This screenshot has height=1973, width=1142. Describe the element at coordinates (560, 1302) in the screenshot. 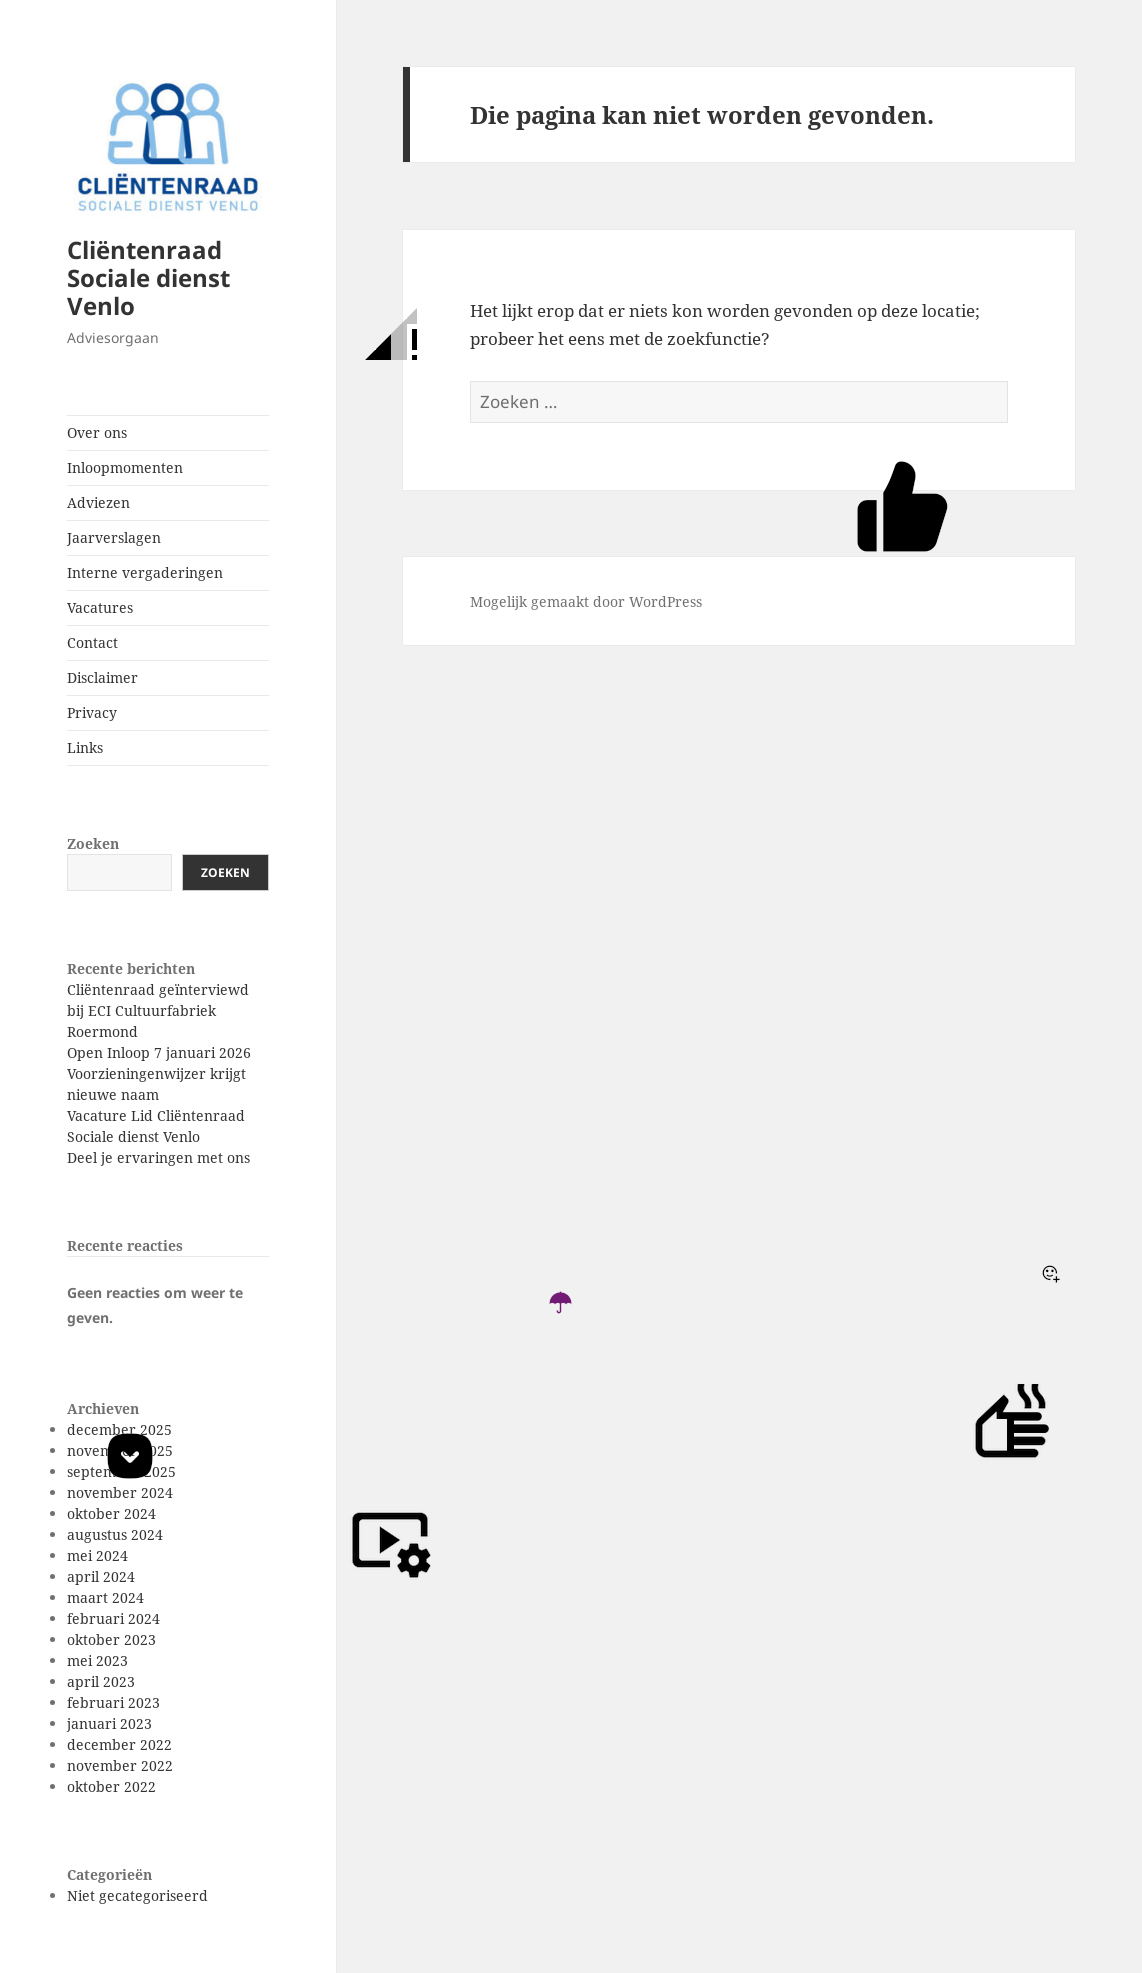

I see `view weather protection or rain forecast` at that location.